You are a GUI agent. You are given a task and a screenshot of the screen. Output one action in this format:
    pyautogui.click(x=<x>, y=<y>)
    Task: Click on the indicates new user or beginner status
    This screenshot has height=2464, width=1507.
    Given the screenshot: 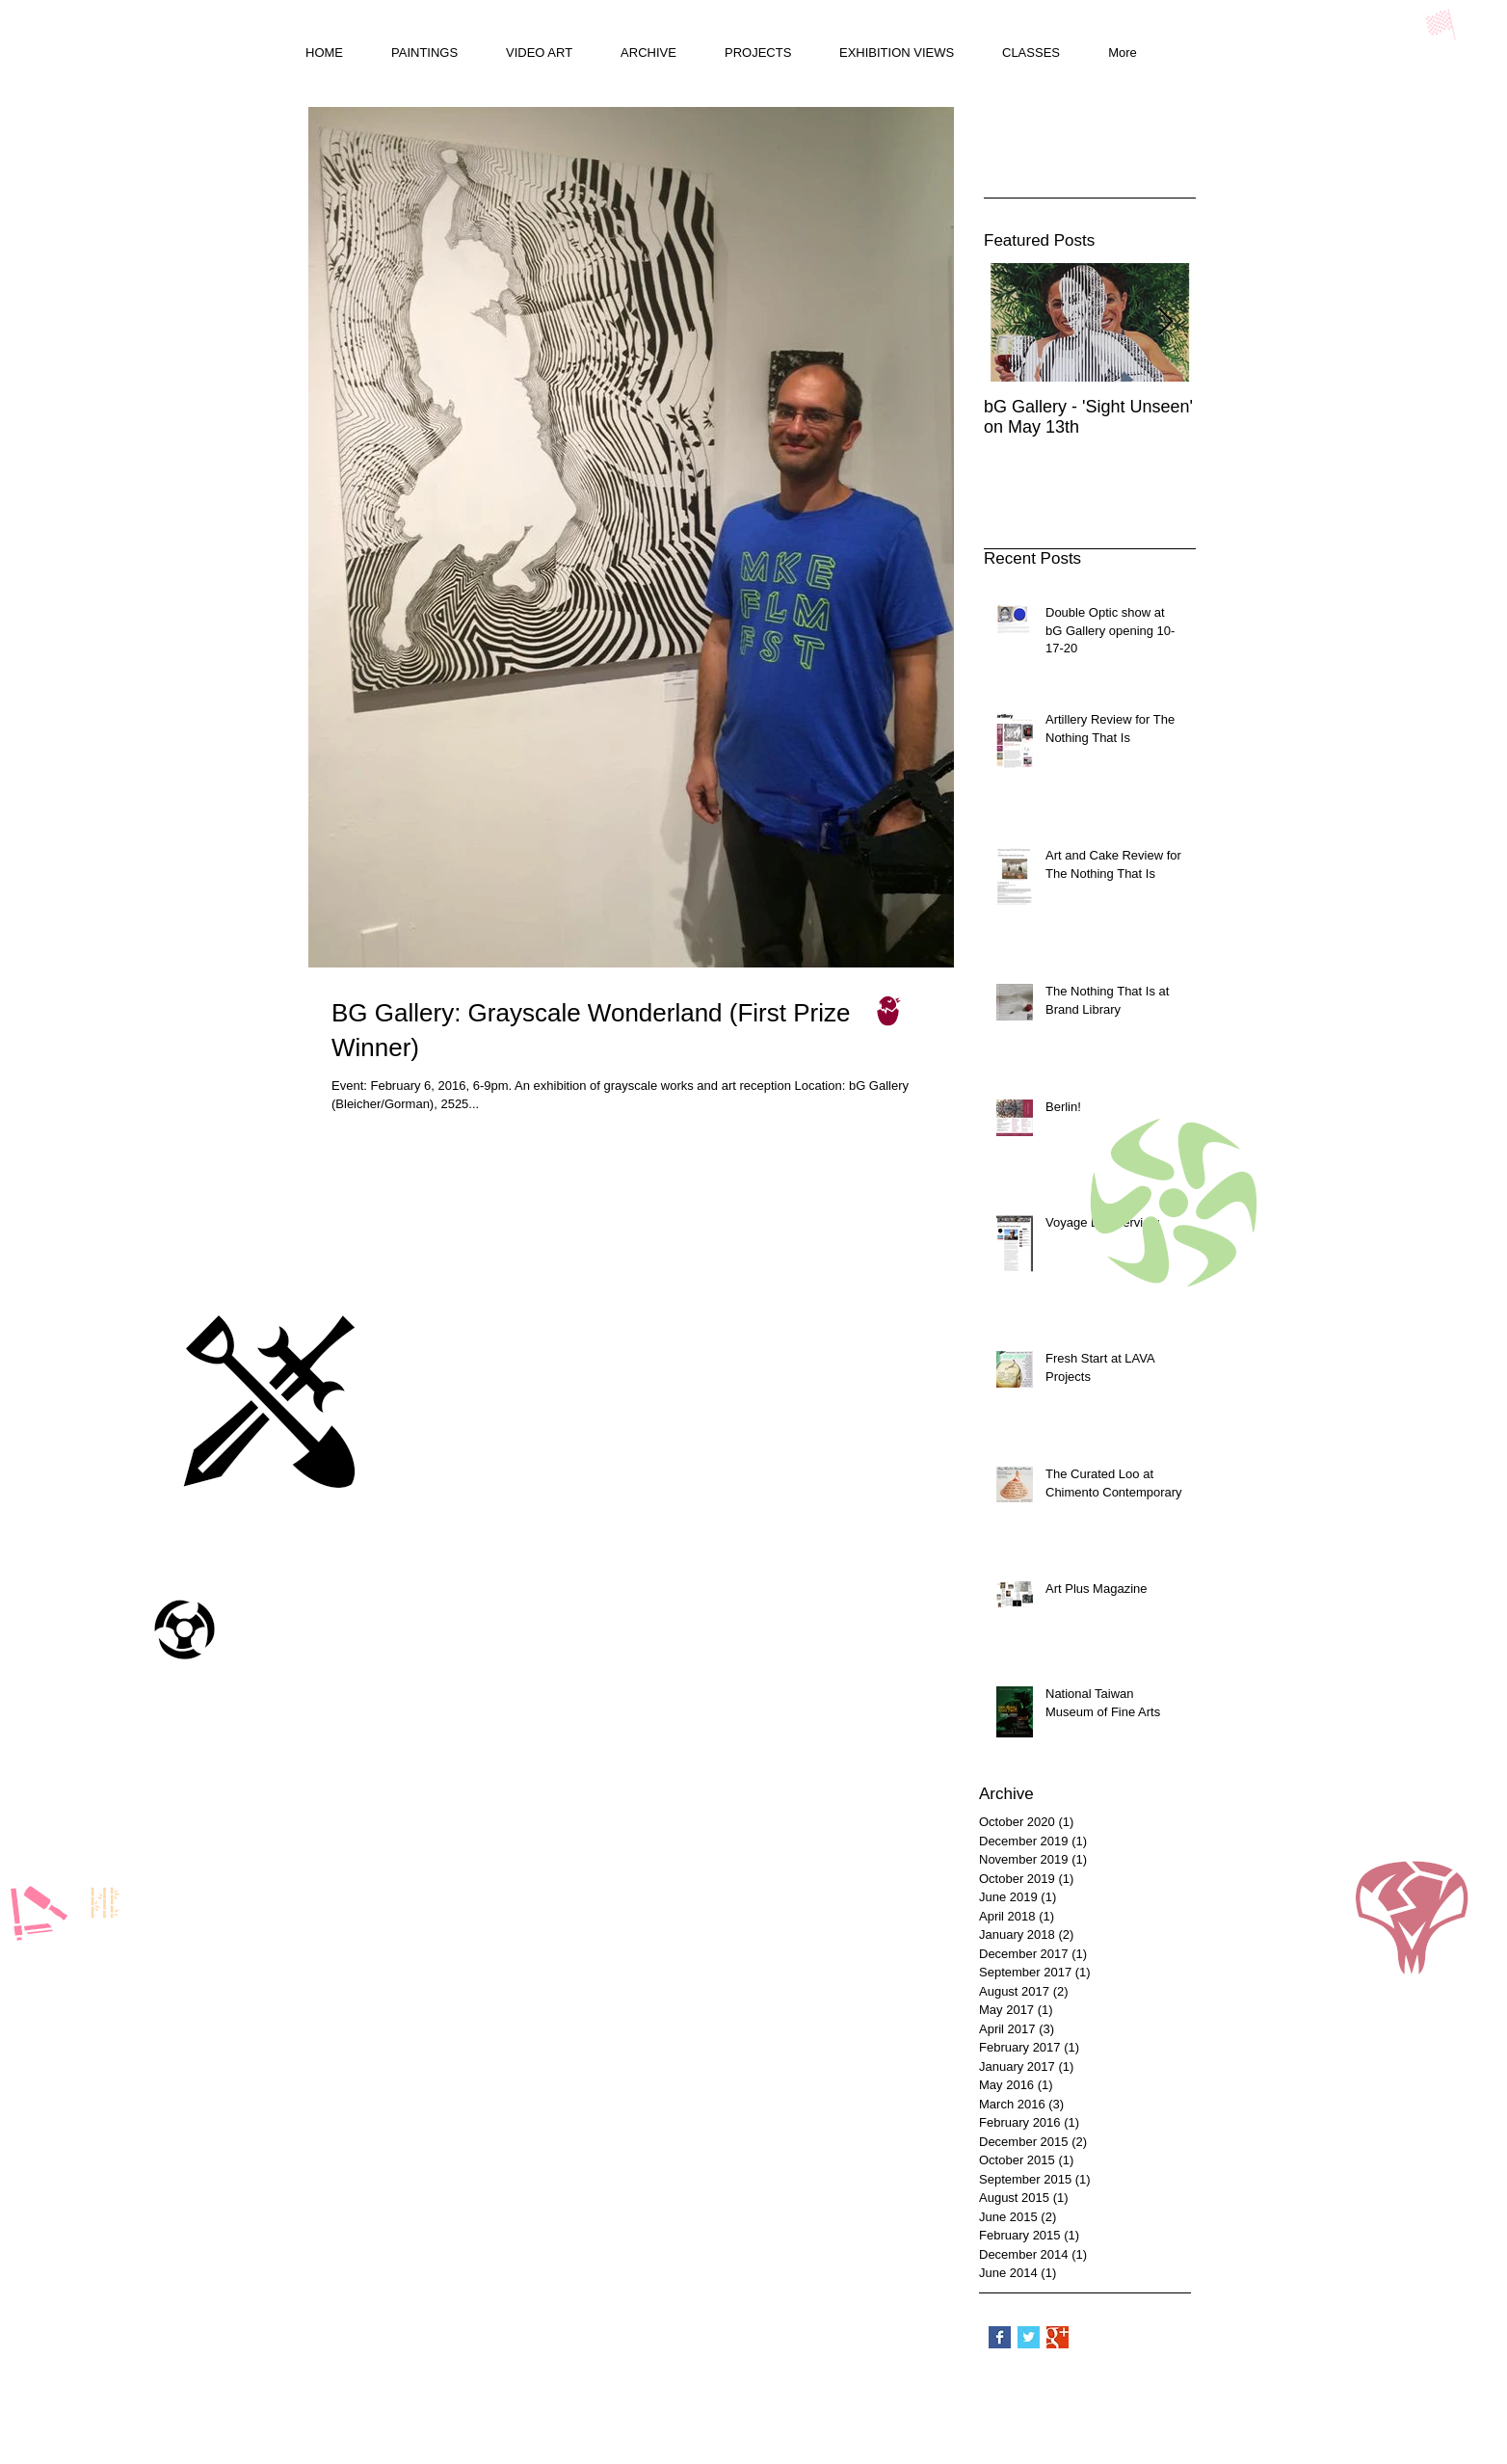 What is the action you would take?
    pyautogui.click(x=887, y=1010)
    